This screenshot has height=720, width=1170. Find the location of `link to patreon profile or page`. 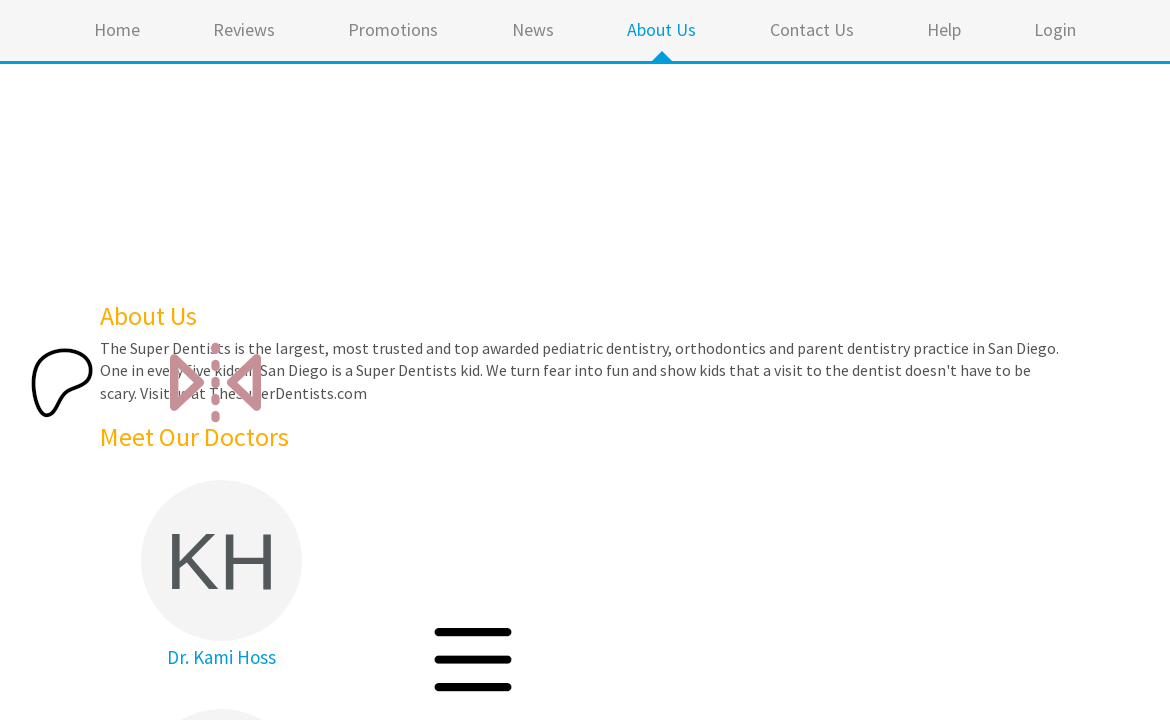

link to patreon profile or page is located at coordinates (59, 381).